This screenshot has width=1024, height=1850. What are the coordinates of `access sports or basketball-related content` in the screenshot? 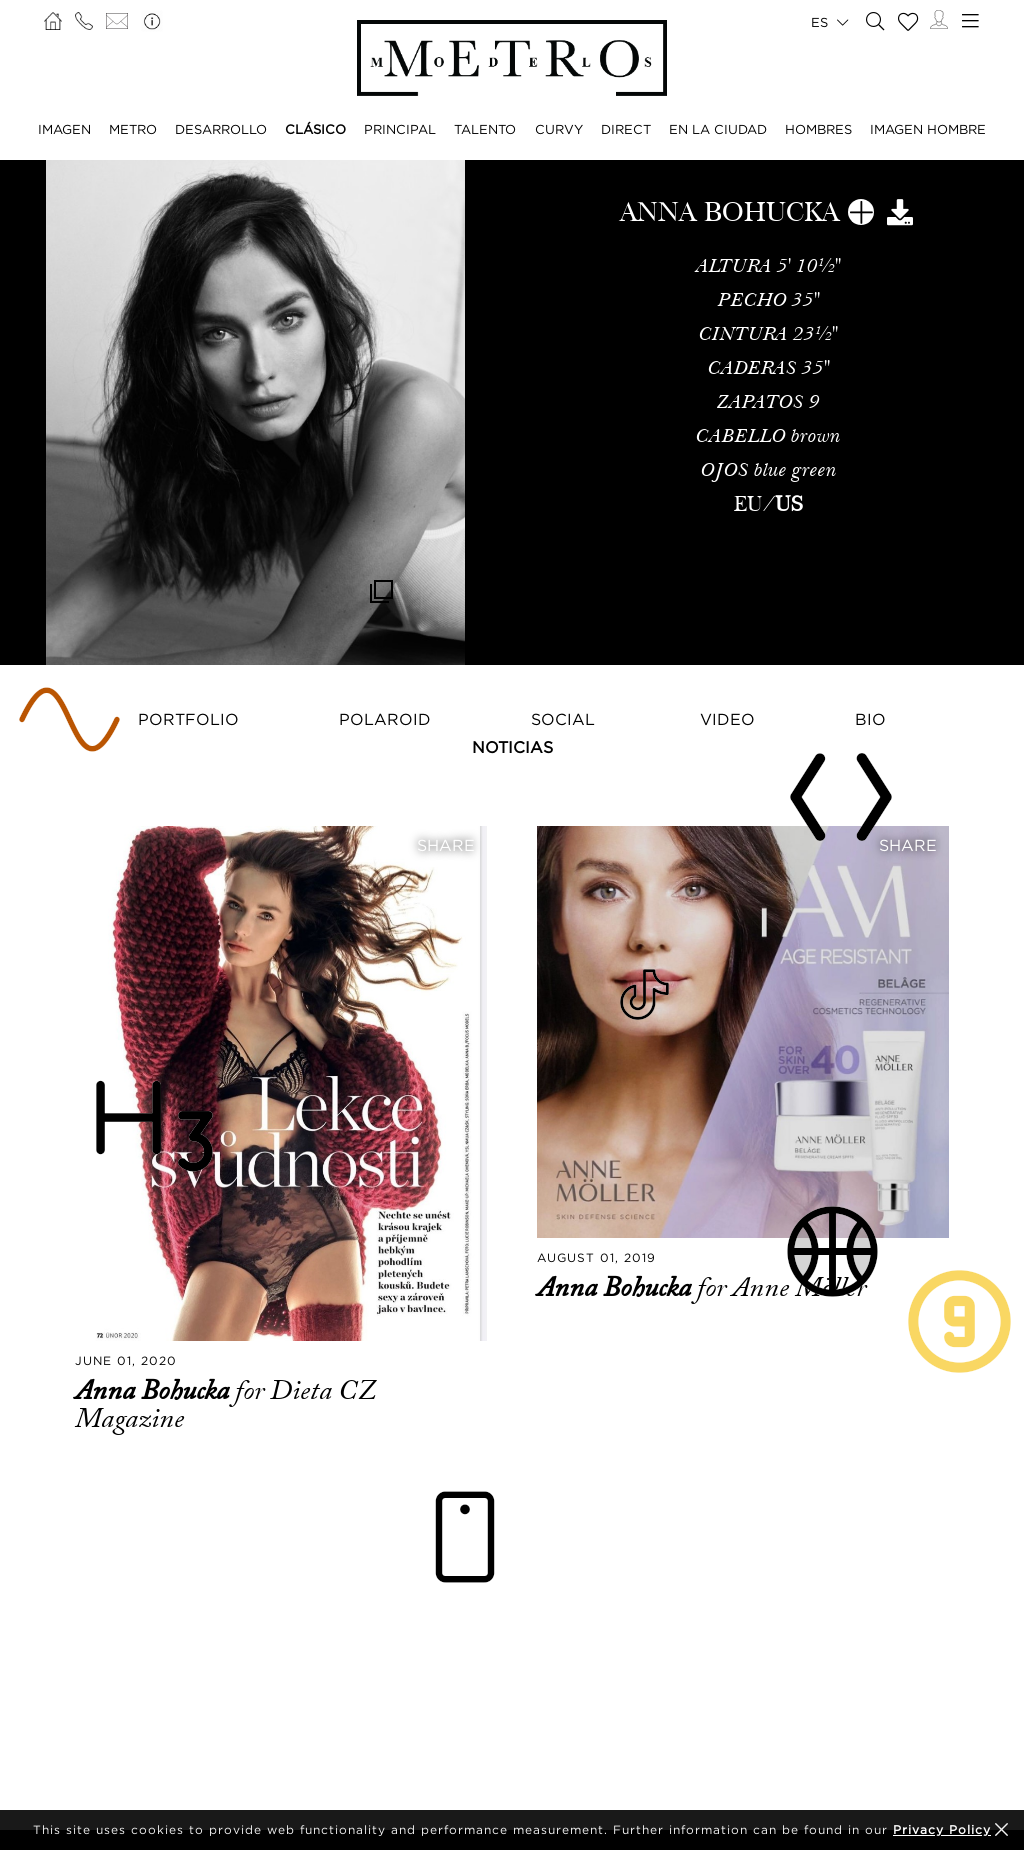 It's located at (832, 1251).